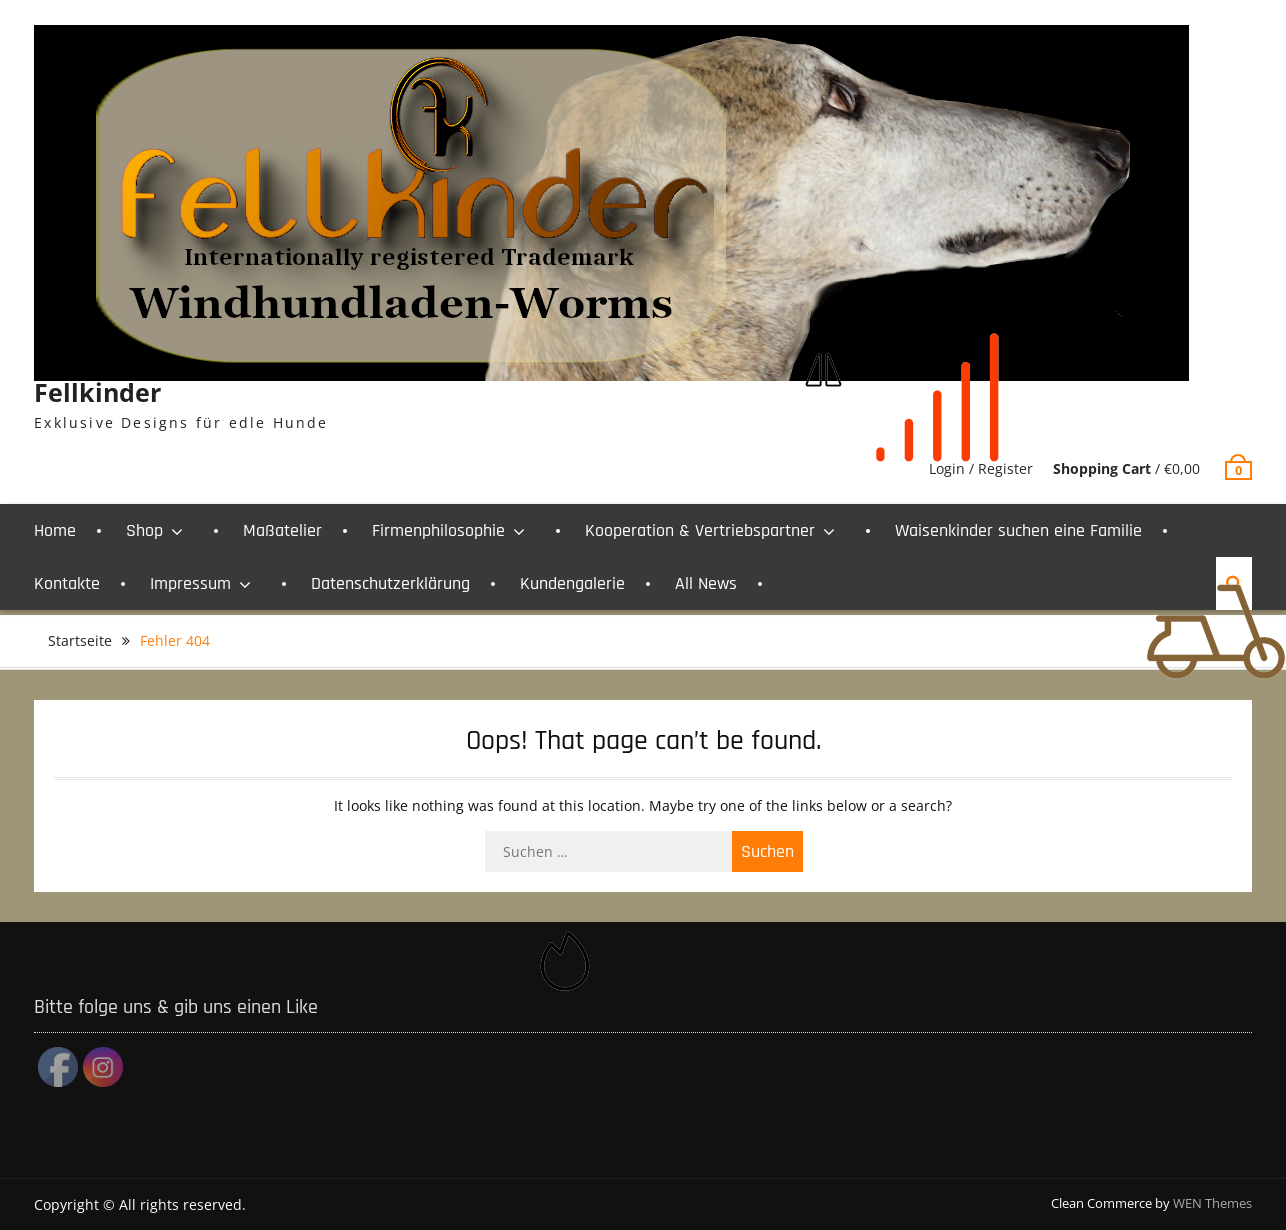  Describe the element at coordinates (1216, 636) in the screenshot. I see `select moped or scooter delivery option` at that location.